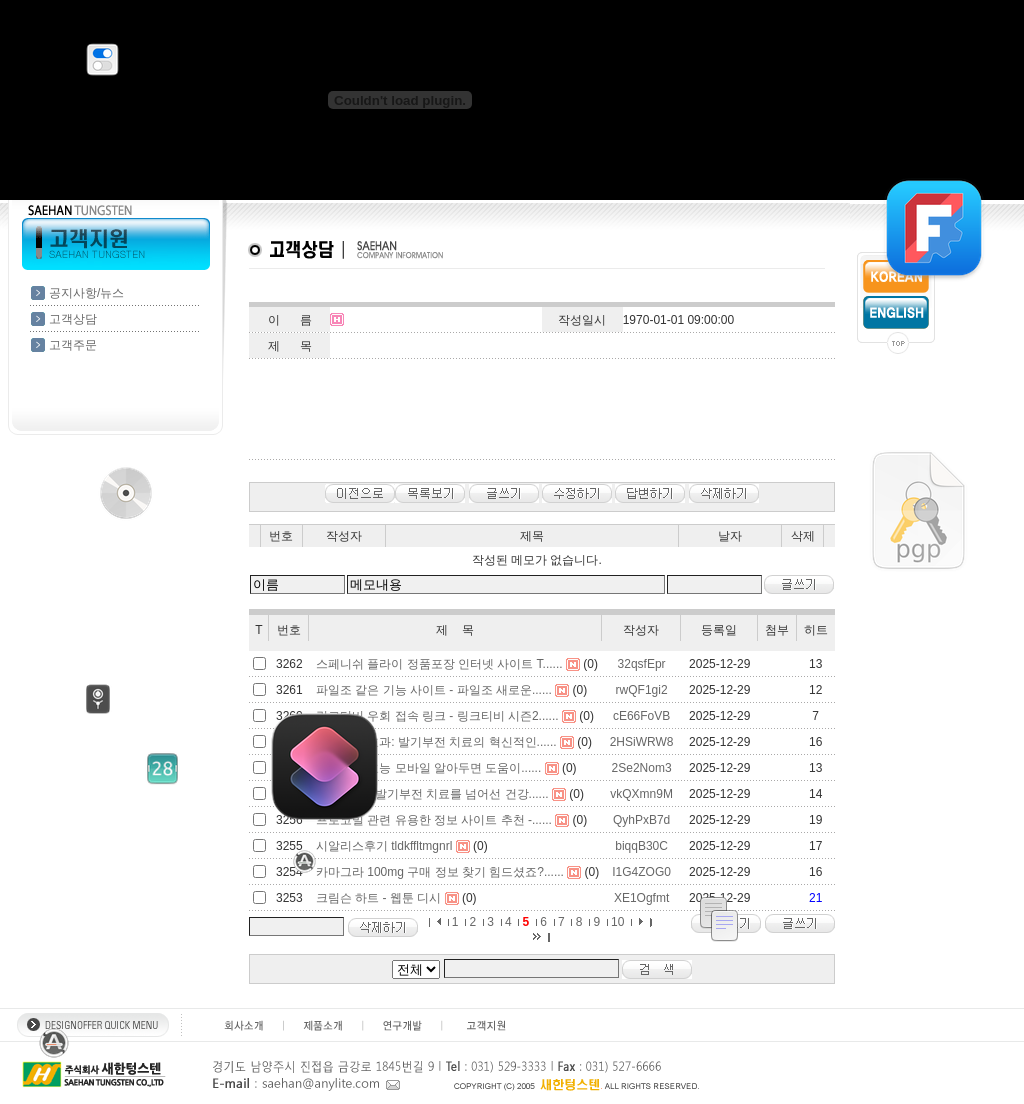 This screenshot has height=1104, width=1024. Describe the element at coordinates (162, 768) in the screenshot. I see `open gnome calendar app` at that location.